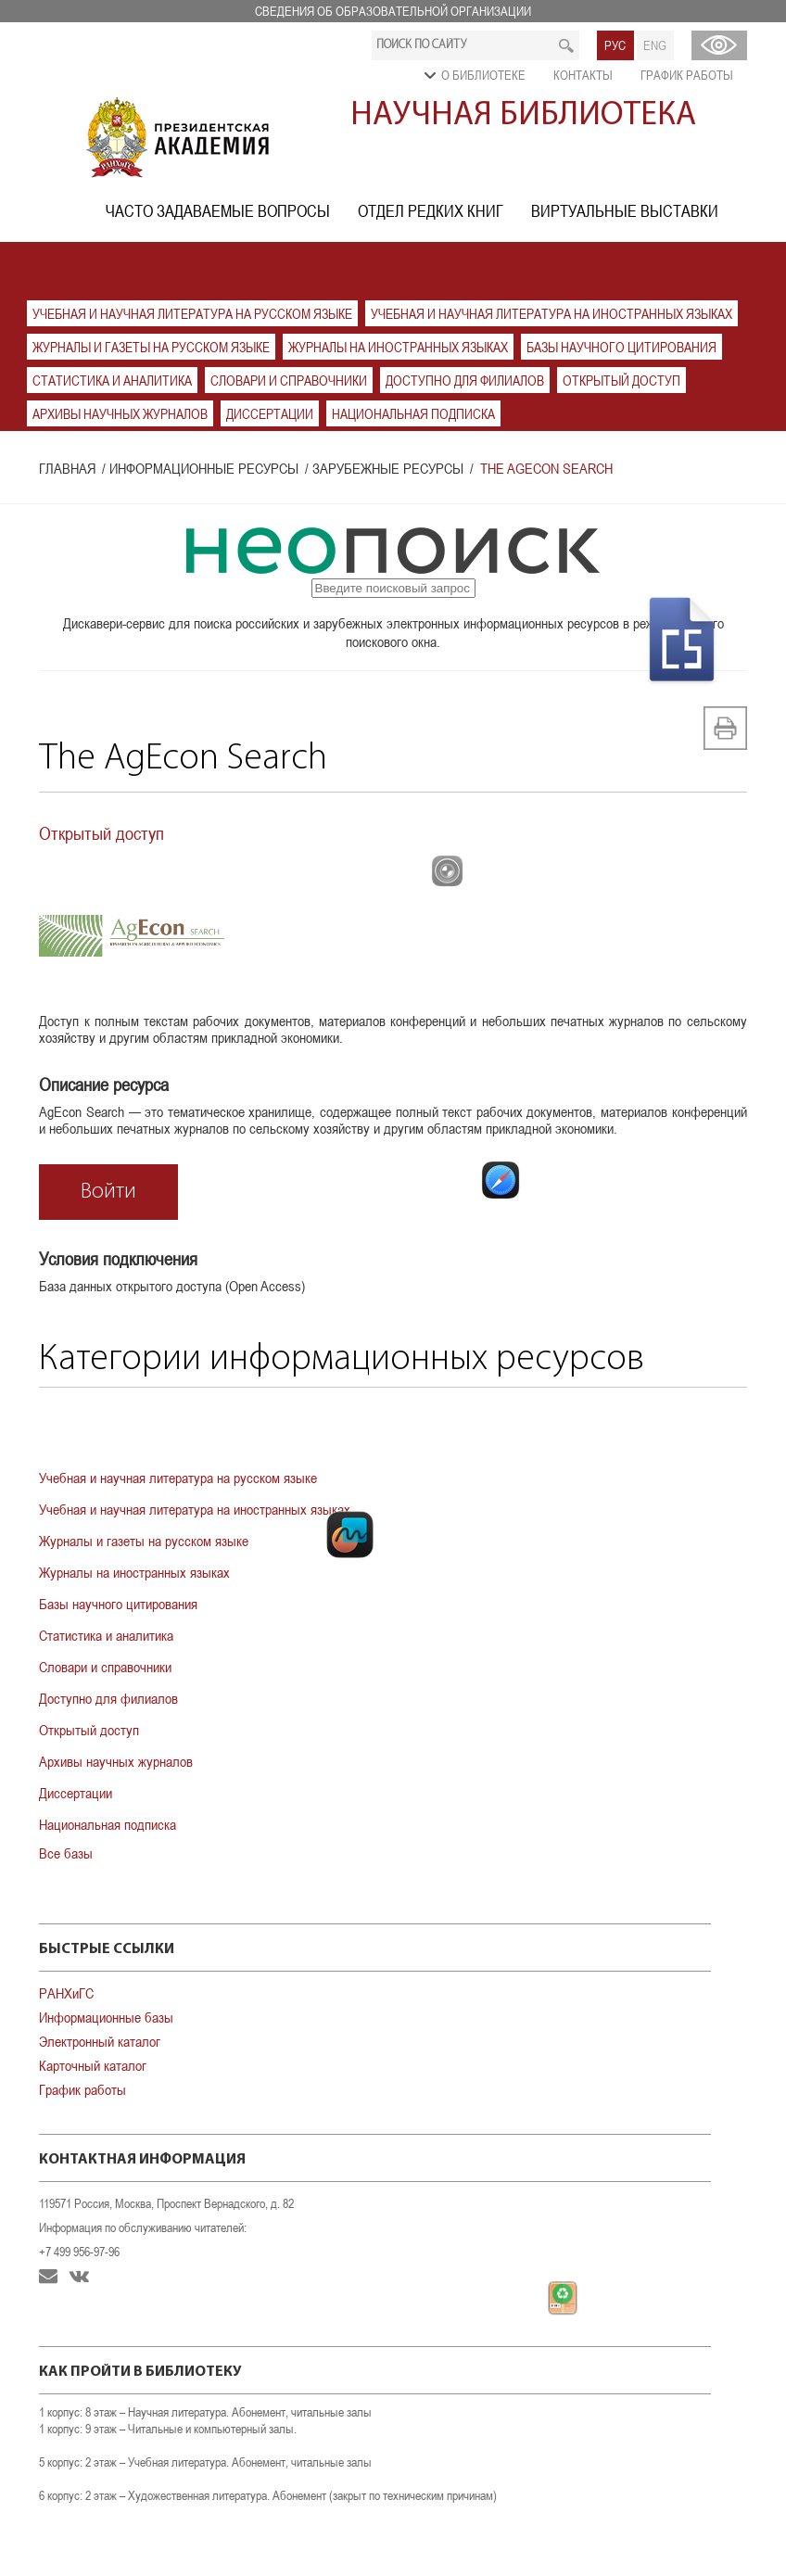 The width and height of the screenshot is (786, 2576). Describe the element at coordinates (349, 1534) in the screenshot. I see `open freeform app for brainstorming and sketching` at that location.